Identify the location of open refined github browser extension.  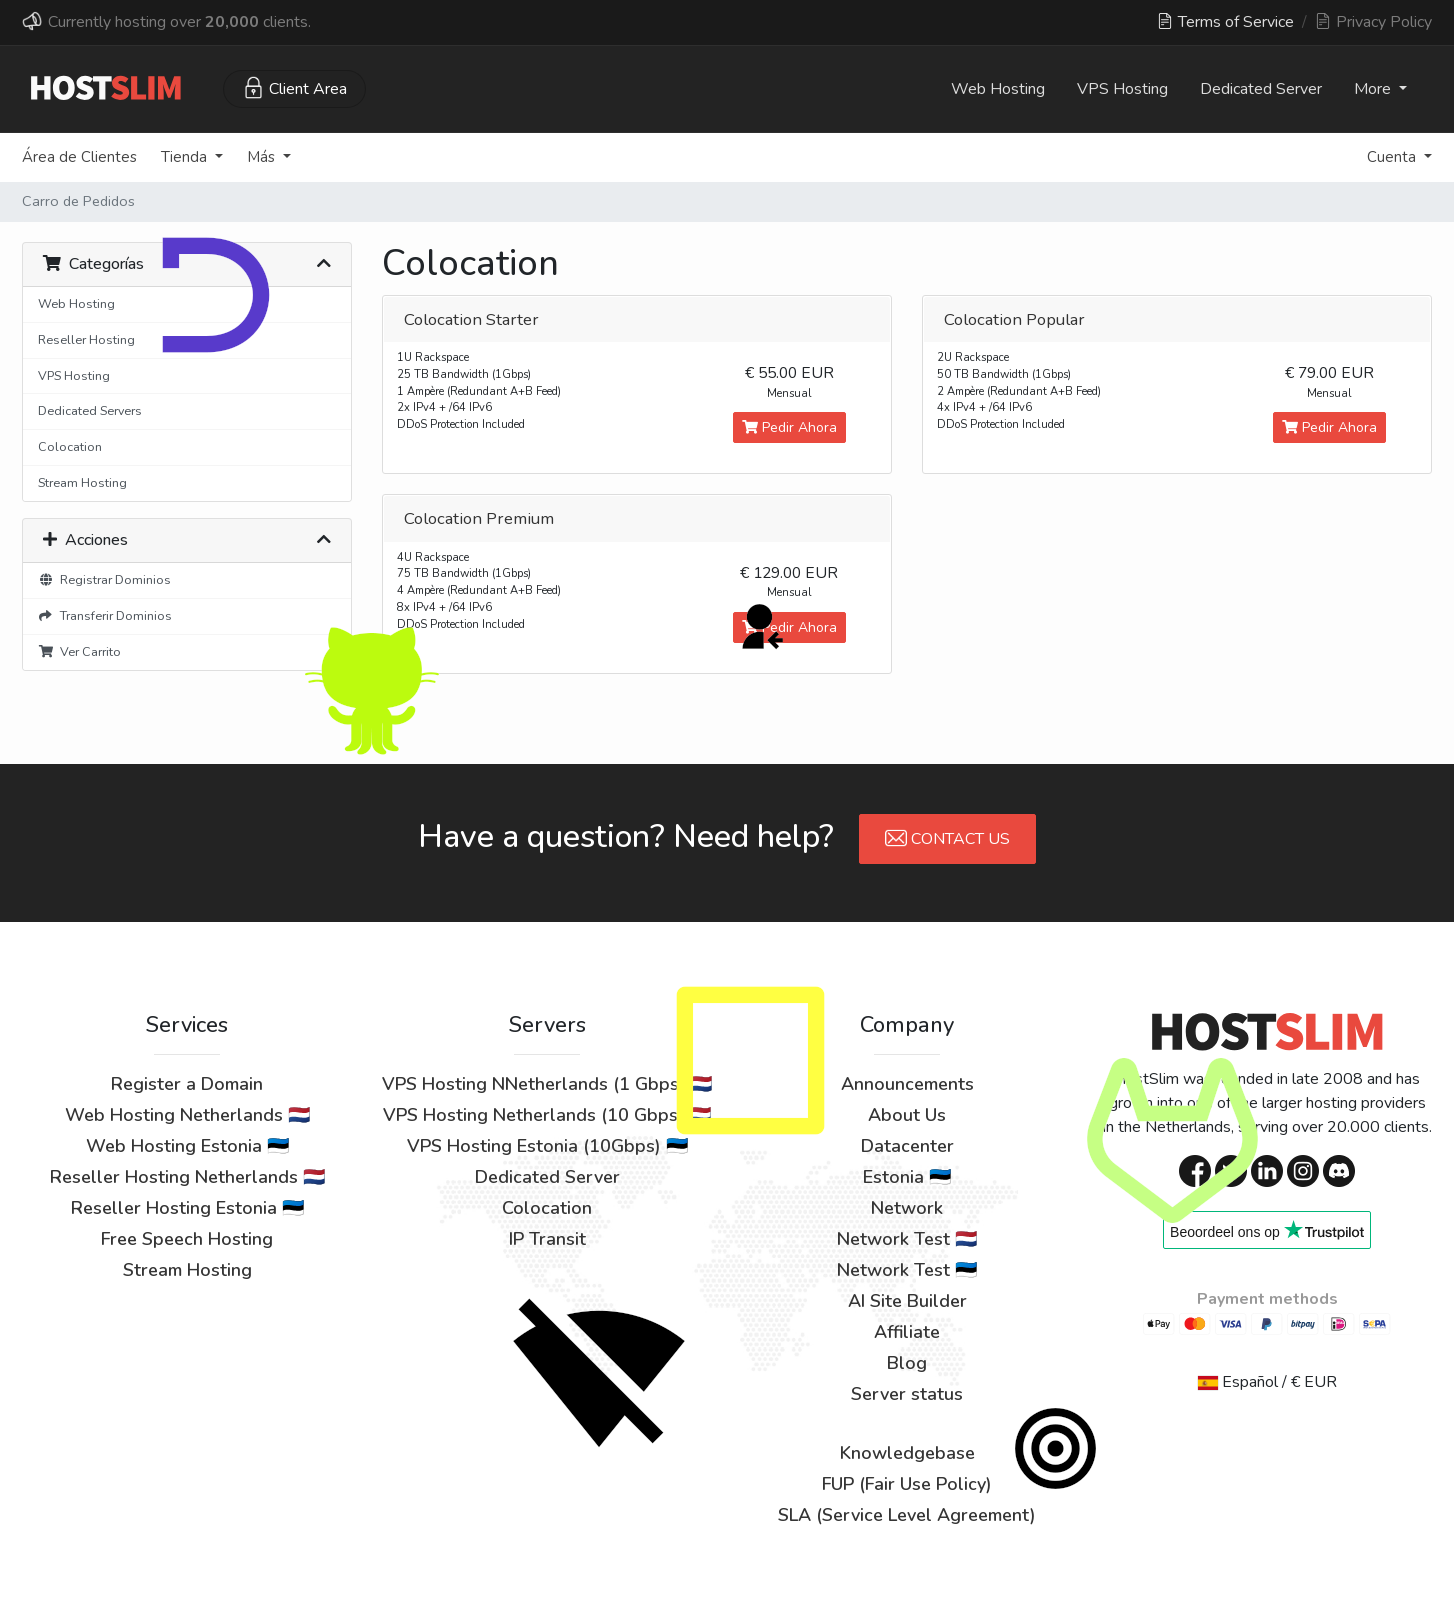
(372, 691).